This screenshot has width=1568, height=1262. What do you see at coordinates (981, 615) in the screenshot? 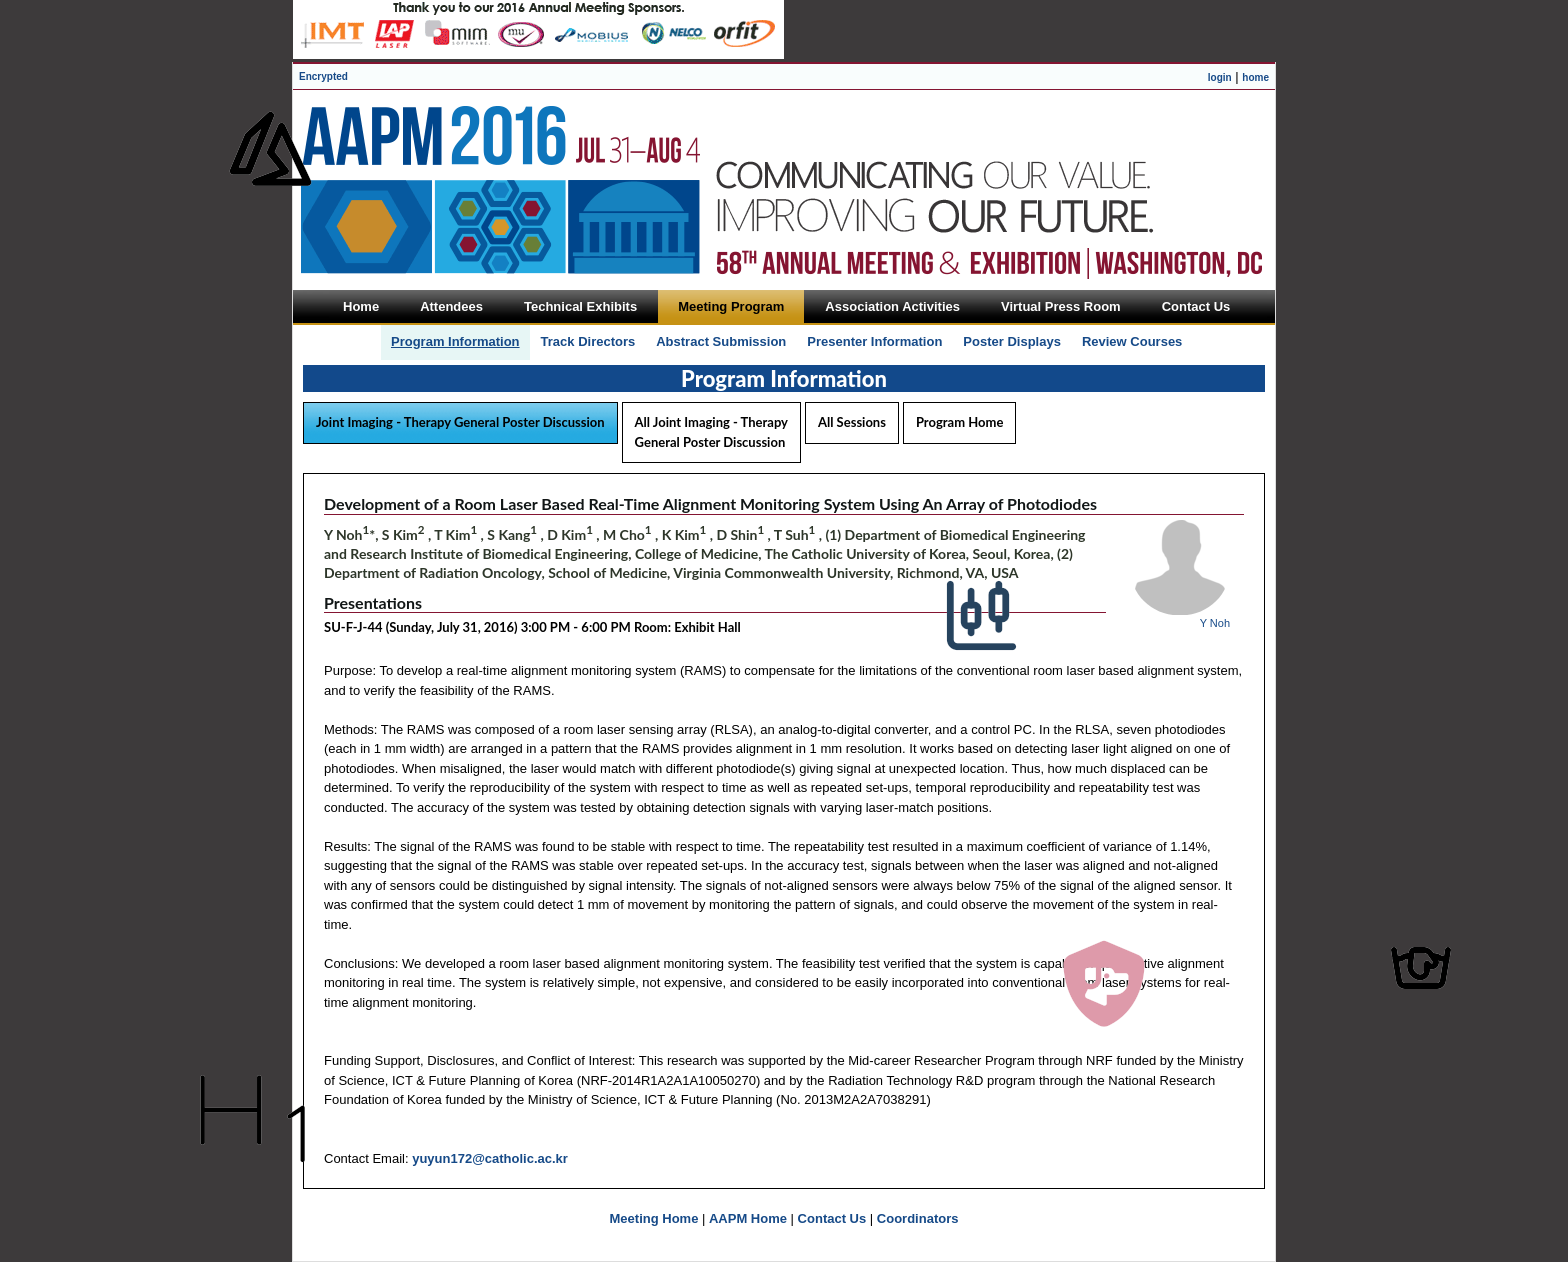
I see `view candlestick chart for stock or crypto trading` at bounding box center [981, 615].